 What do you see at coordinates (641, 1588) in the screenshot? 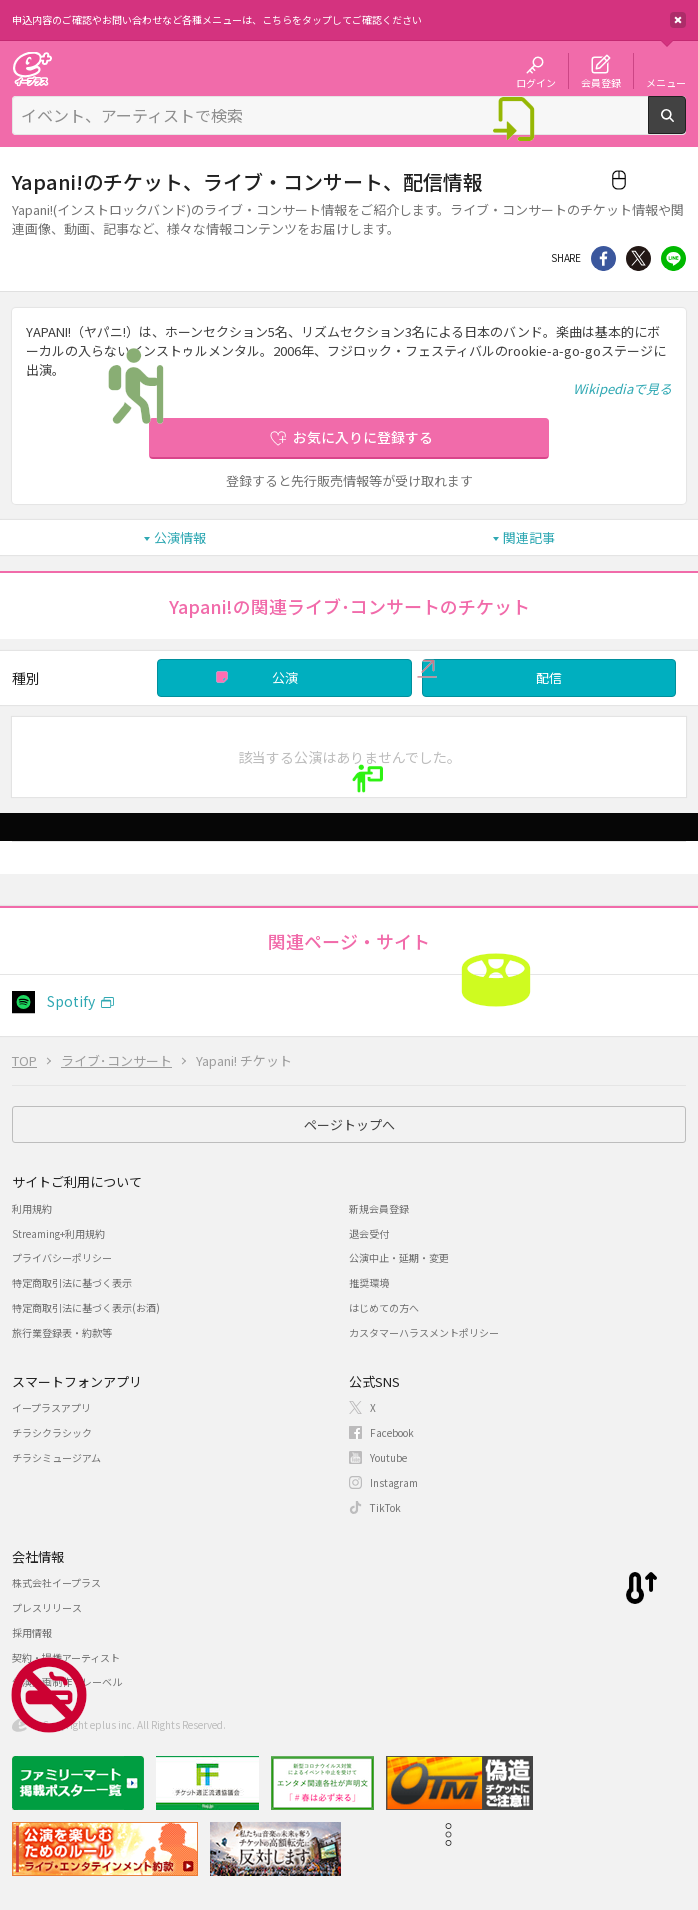
I see `indicates rising temperature` at bounding box center [641, 1588].